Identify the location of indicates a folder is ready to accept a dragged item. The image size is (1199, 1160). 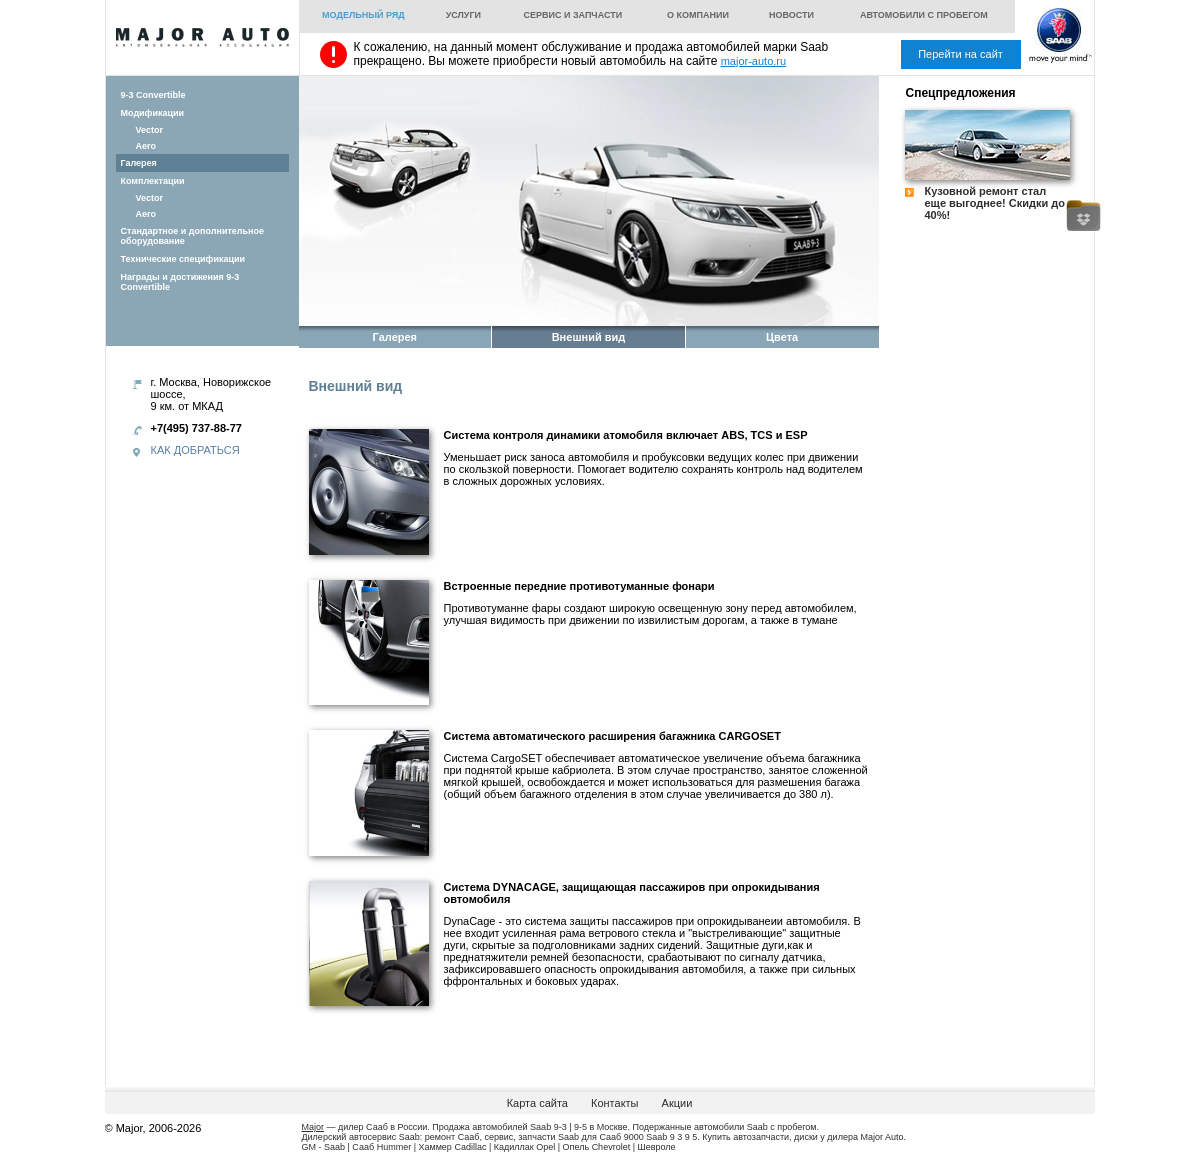
(370, 594).